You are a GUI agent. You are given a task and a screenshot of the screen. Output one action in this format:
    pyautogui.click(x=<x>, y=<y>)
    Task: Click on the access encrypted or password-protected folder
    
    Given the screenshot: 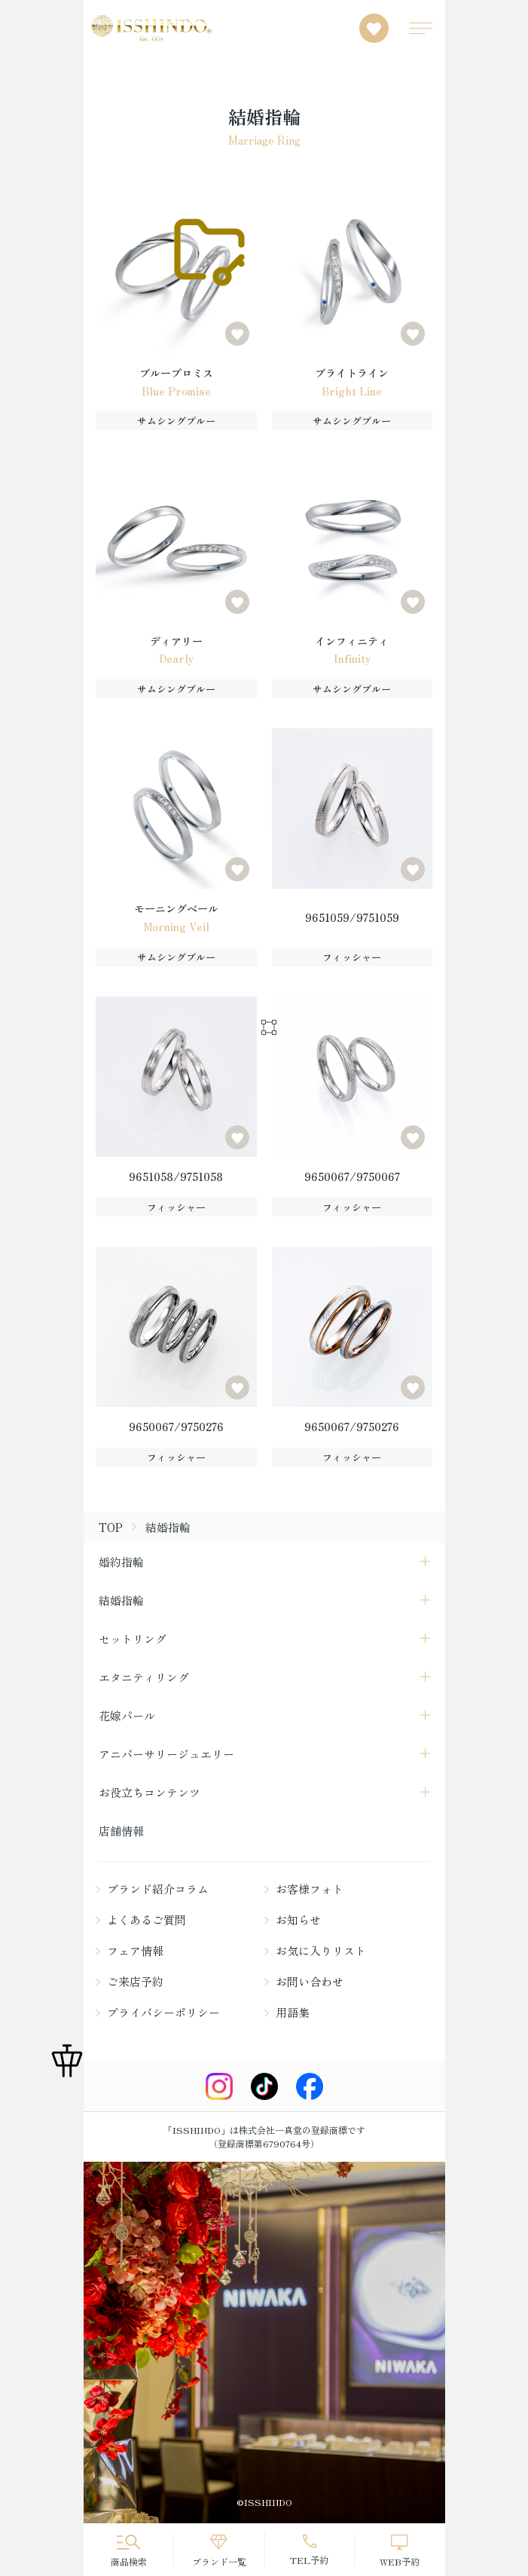 What is the action you would take?
    pyautogui.click(x=209, y=251)
    